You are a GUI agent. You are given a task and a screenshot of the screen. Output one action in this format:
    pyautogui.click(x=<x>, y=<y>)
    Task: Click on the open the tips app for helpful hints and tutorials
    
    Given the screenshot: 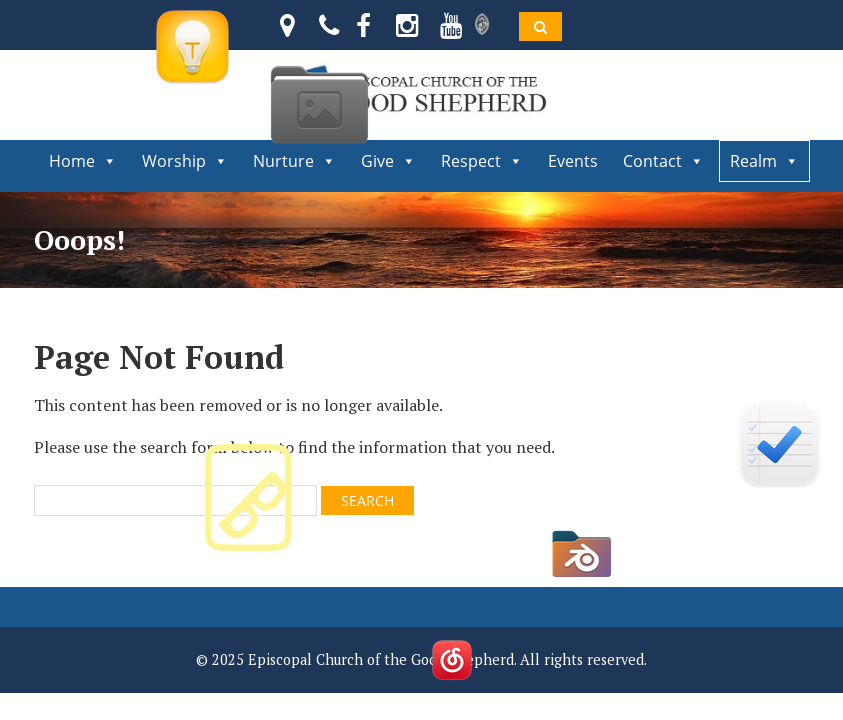 What is the action you would take?
    pyautogui.click(x=192, y=46)
    